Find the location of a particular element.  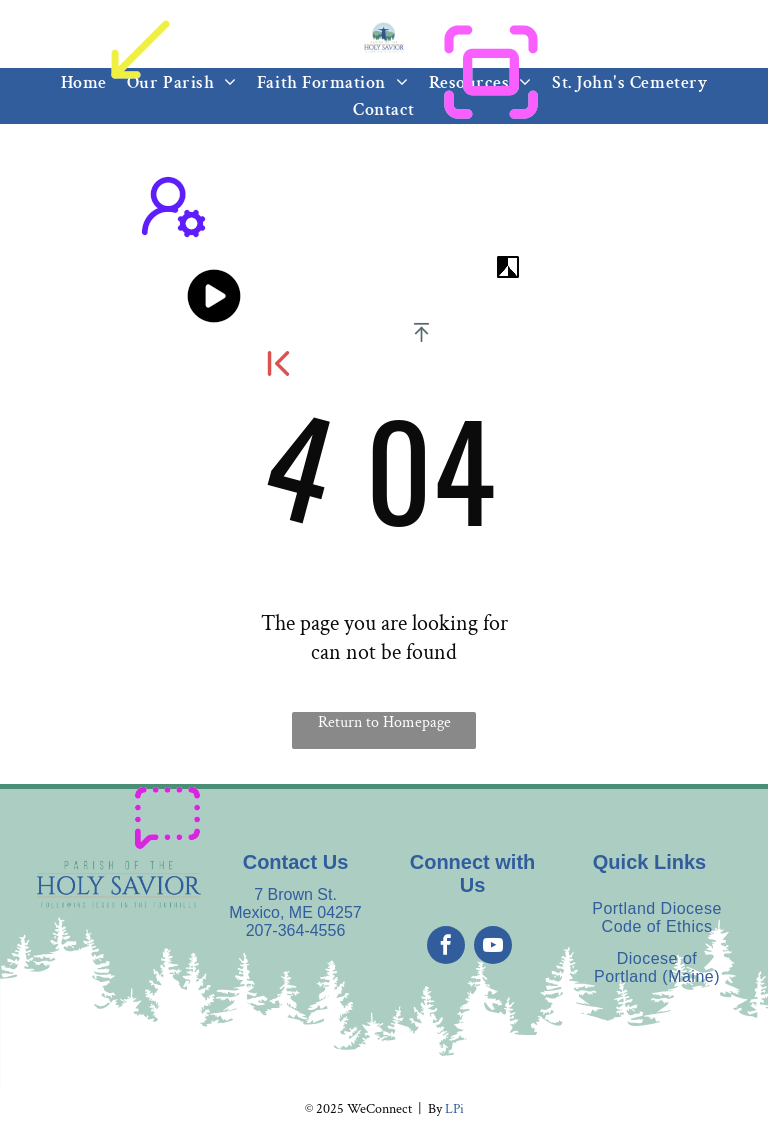

expand content to fullscreen mode is located at coordinates (491, 72).